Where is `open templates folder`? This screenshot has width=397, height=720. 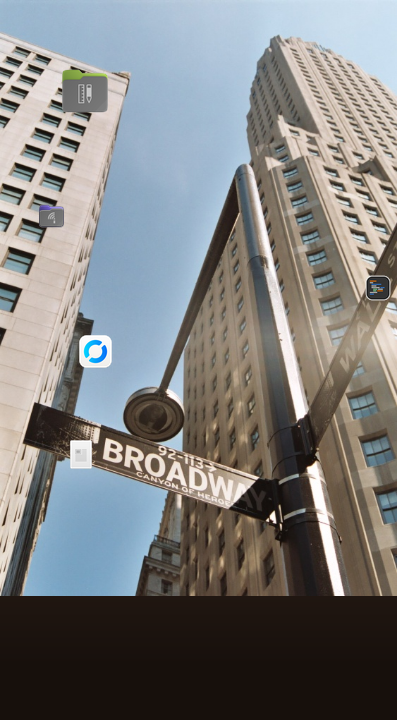 open templates folder is located at coordinates (85, 91).